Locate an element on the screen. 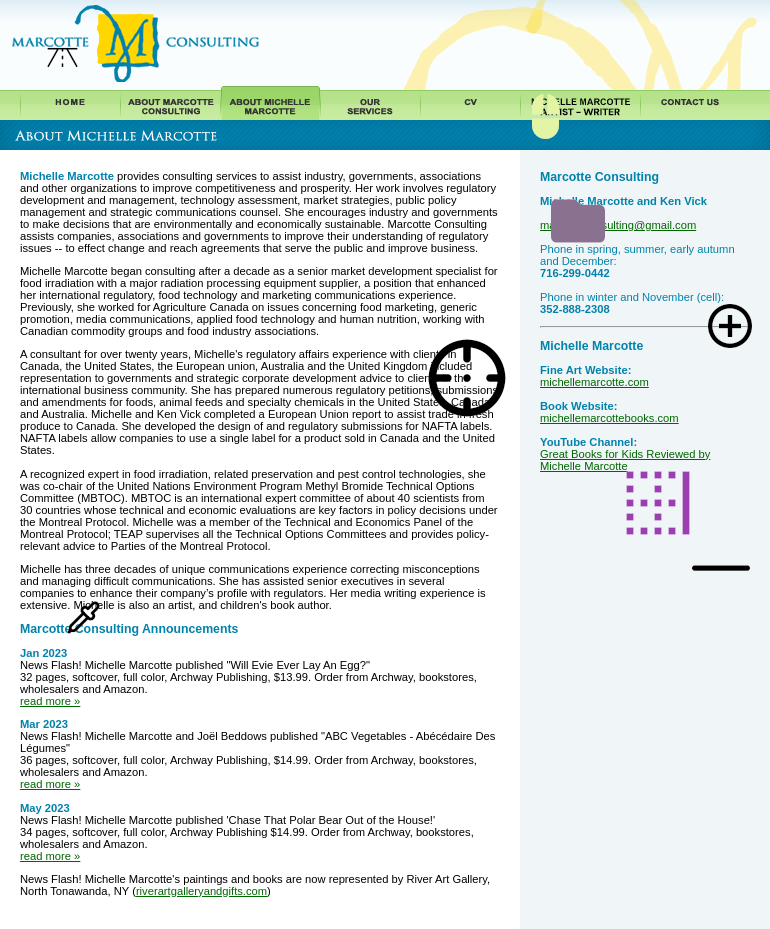 The width and height of the screenshot is (770, 929). open file folder is located at coordinates (578, 221).